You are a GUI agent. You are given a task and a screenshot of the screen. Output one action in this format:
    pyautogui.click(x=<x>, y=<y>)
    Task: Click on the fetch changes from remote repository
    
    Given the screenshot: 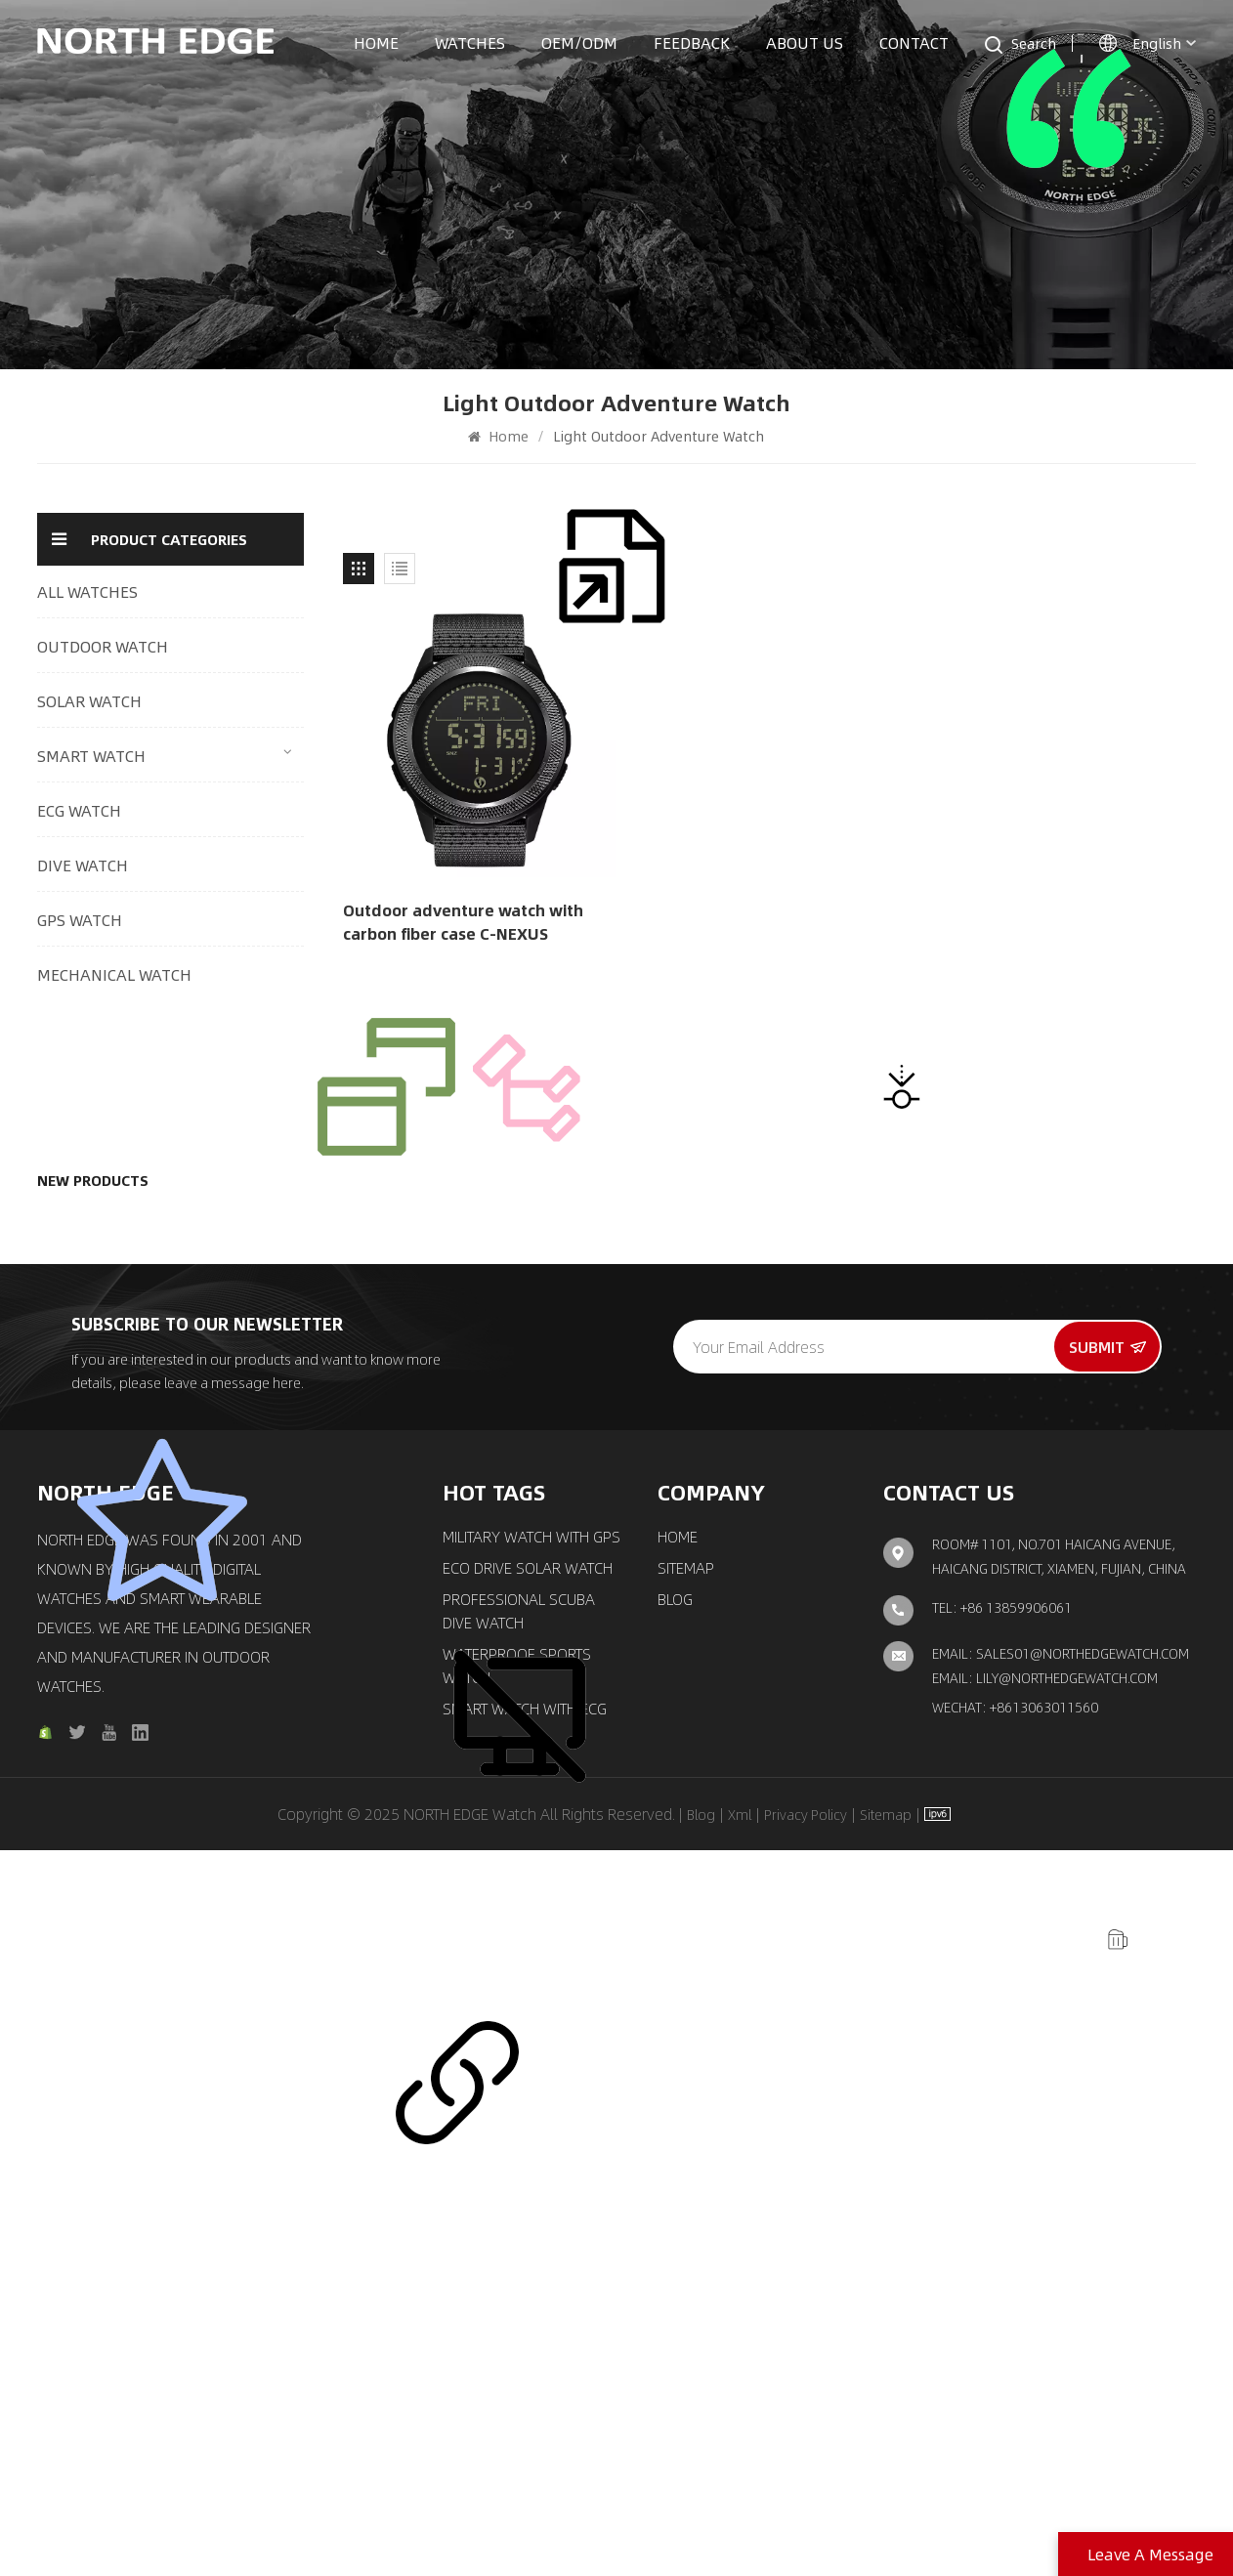 What is the action you would take?
    pyautogui.click(x=900, y=1086)
    